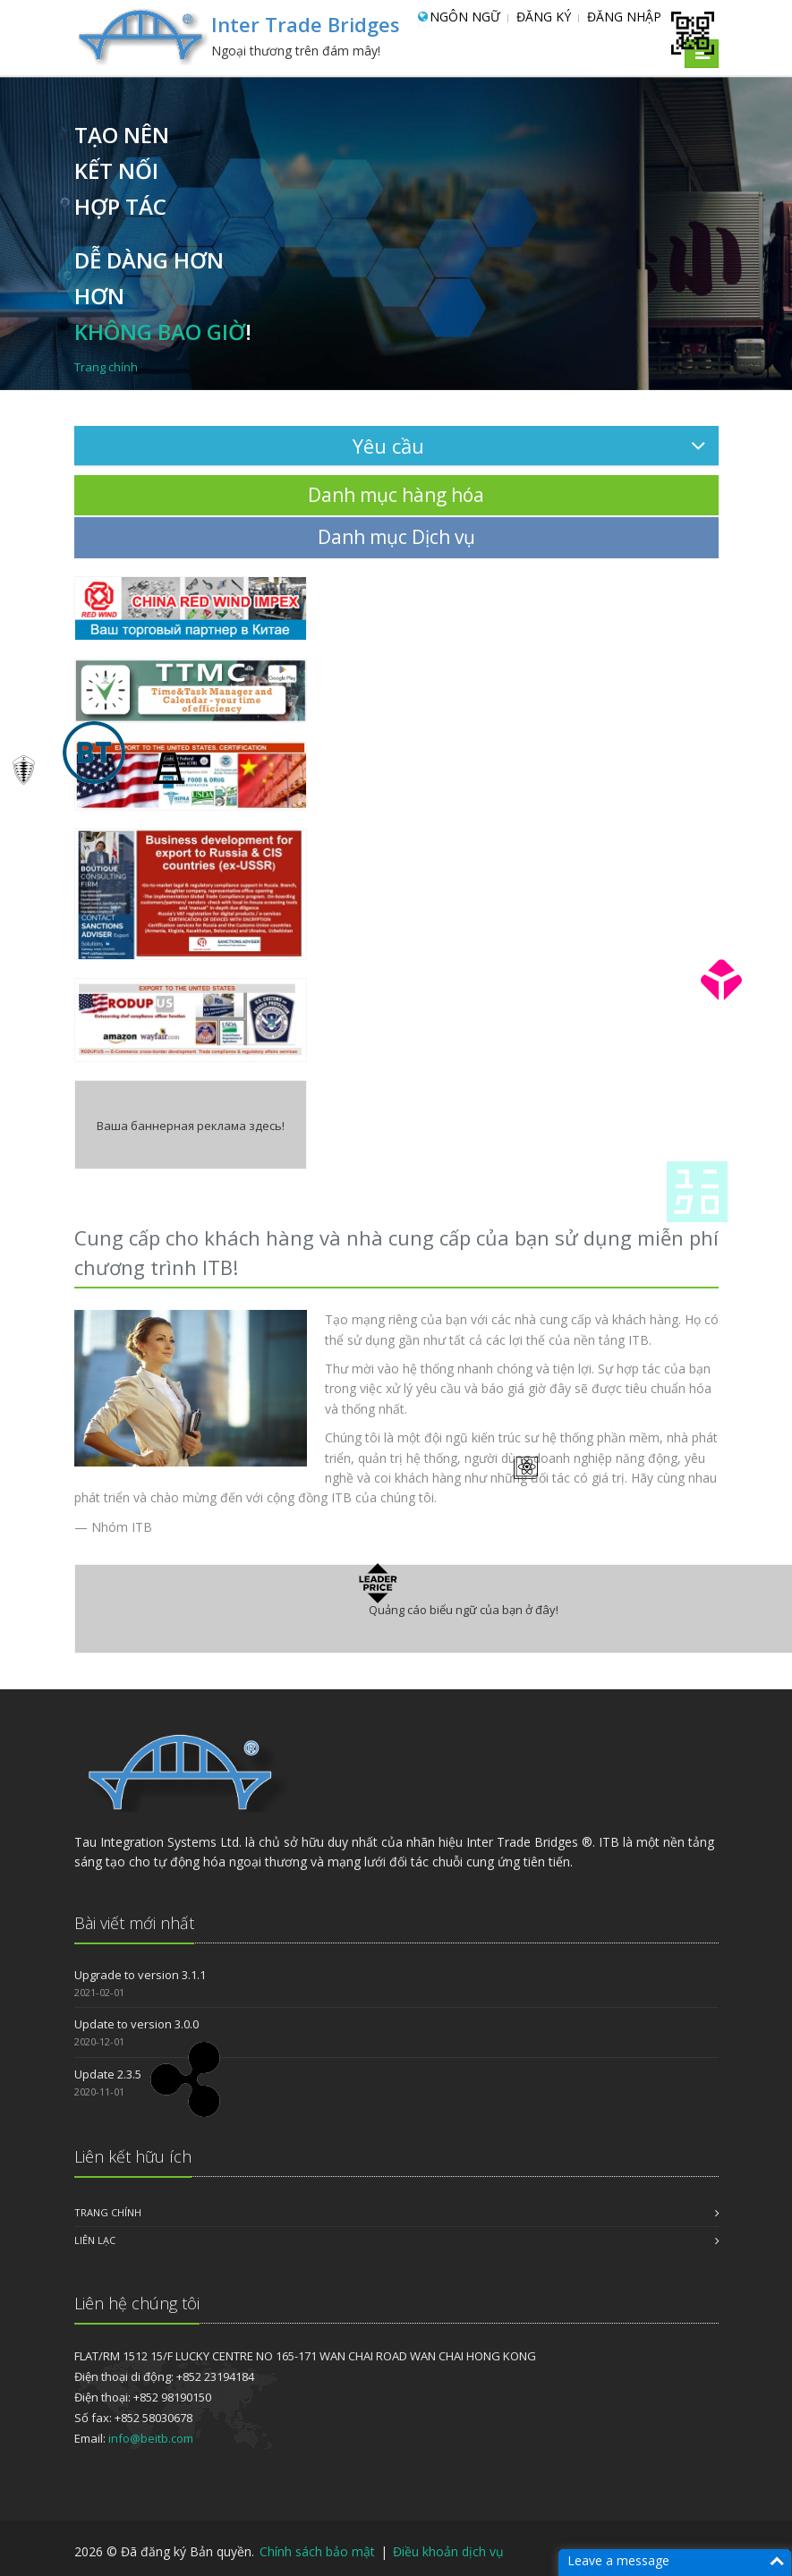  What do you see at coordinates (23, 769) in the screenshot?
I see `visit the Koenigsegg website or app` at bounding box center [23, 769].